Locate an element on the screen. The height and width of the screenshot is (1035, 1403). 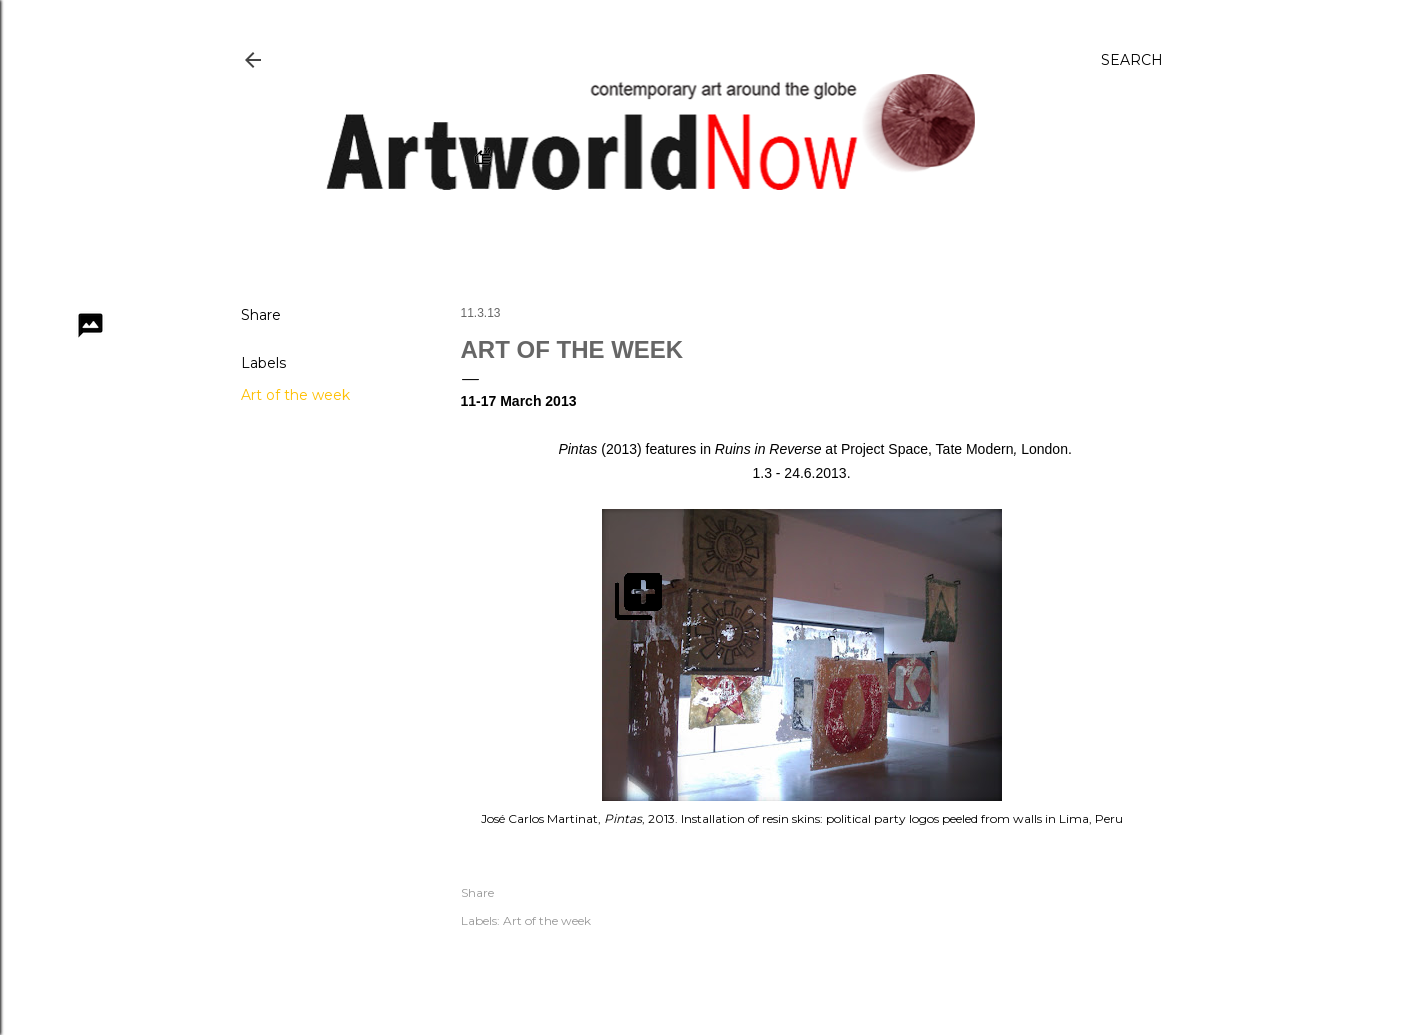
add to queue is located at coordinates (638, 596).